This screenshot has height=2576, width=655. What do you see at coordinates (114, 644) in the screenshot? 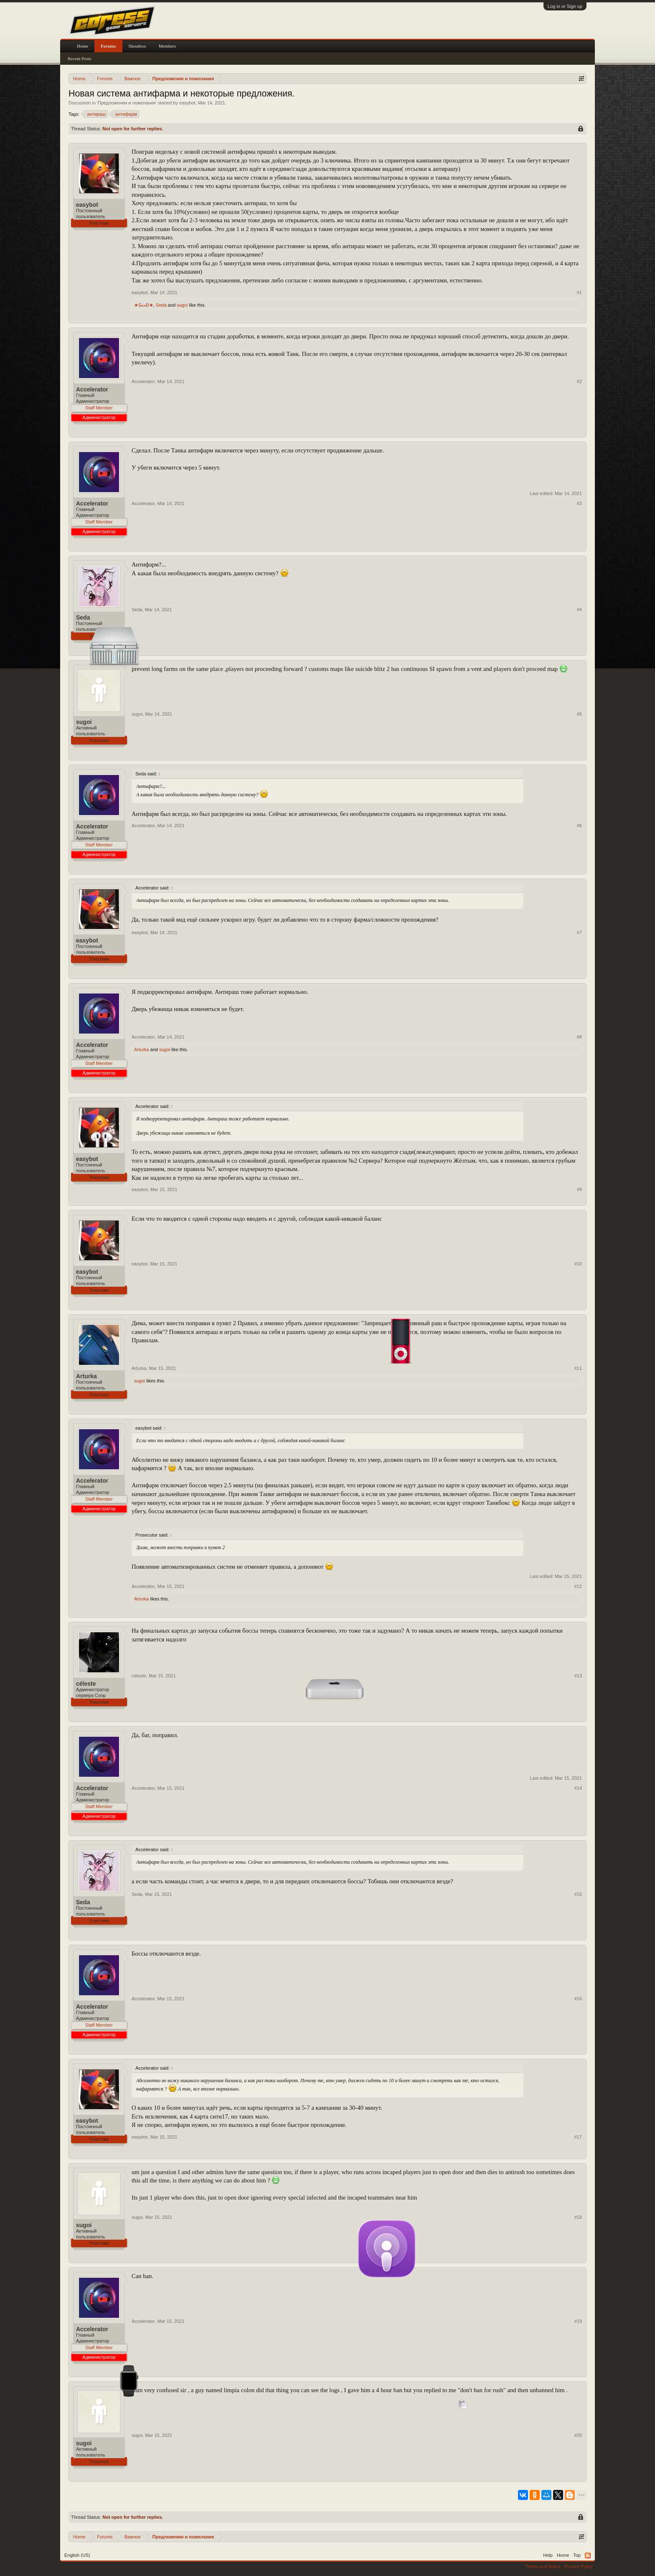
I see `xserve g4 server hardware device` at bounding box center [114, 644].